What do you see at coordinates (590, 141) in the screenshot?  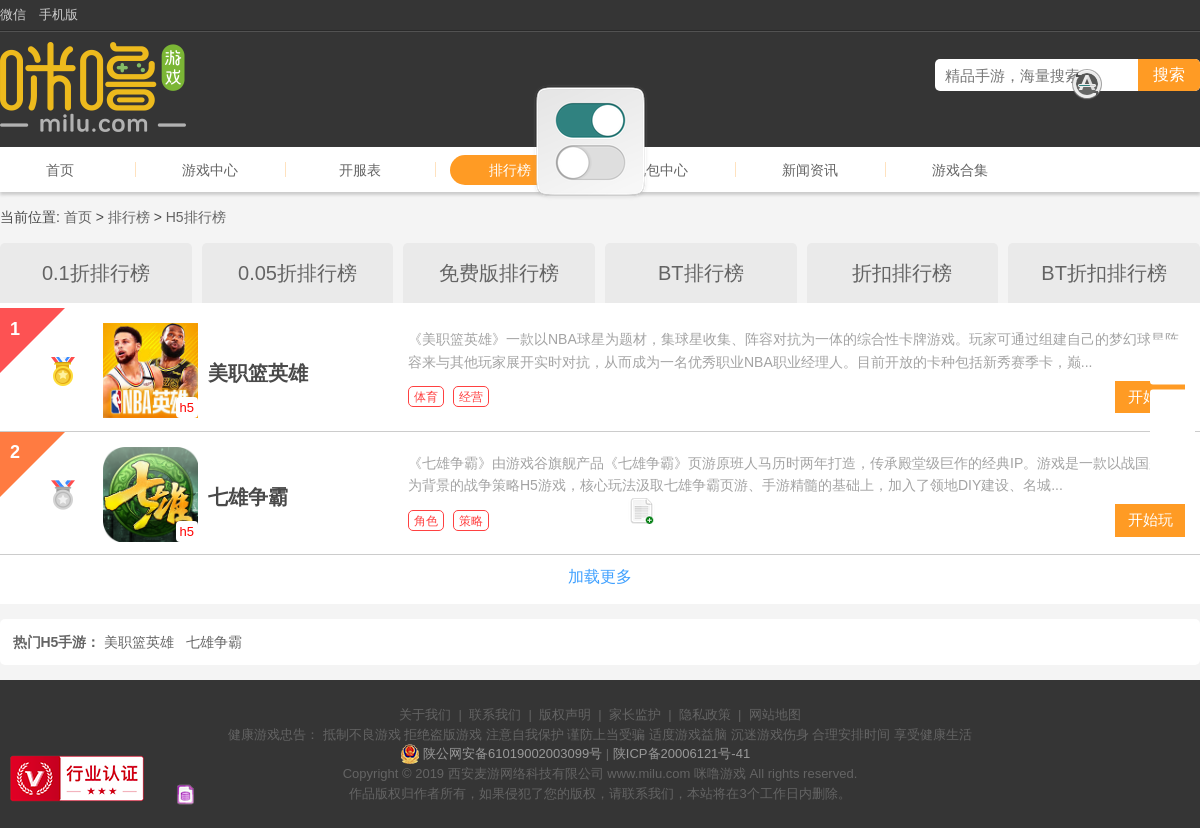 I see `open system settings or preferences` at bounding box center [590, 141].